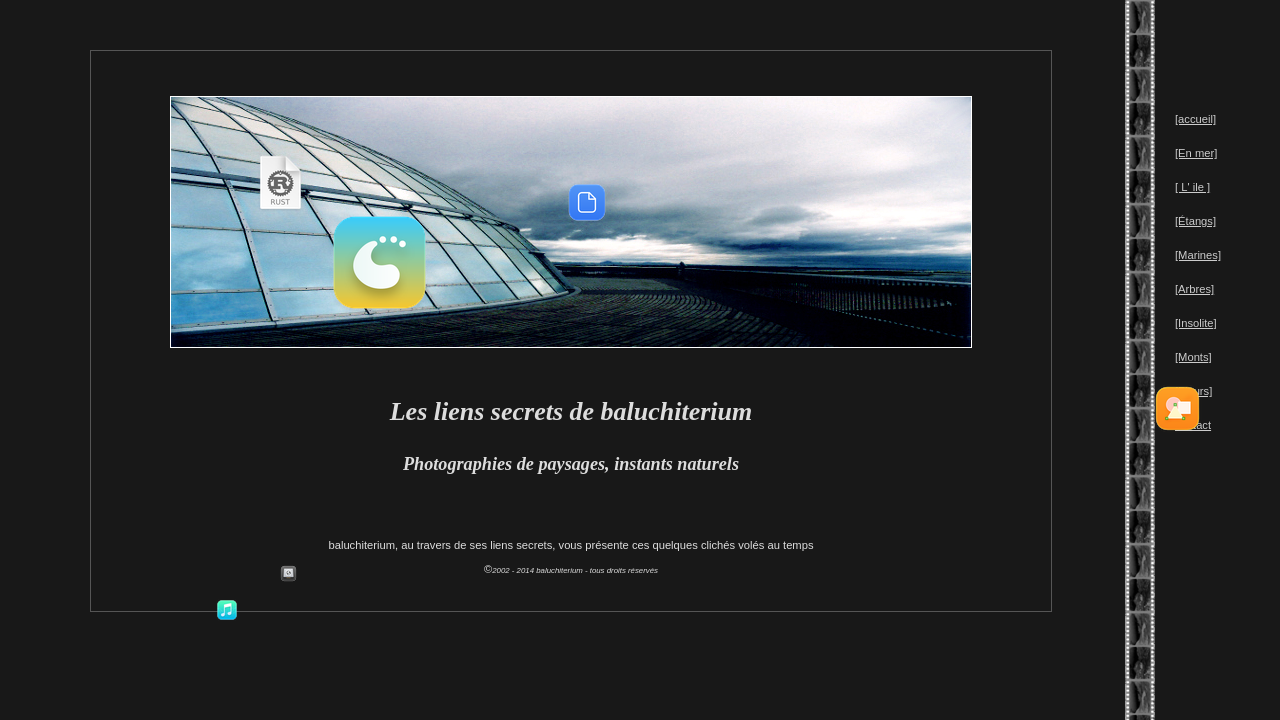 The image size is (1280, 720). What do you see at coordinates (227, 610) in the screenshot?
I see `open elisa music player` at bounding box center [227, 610].